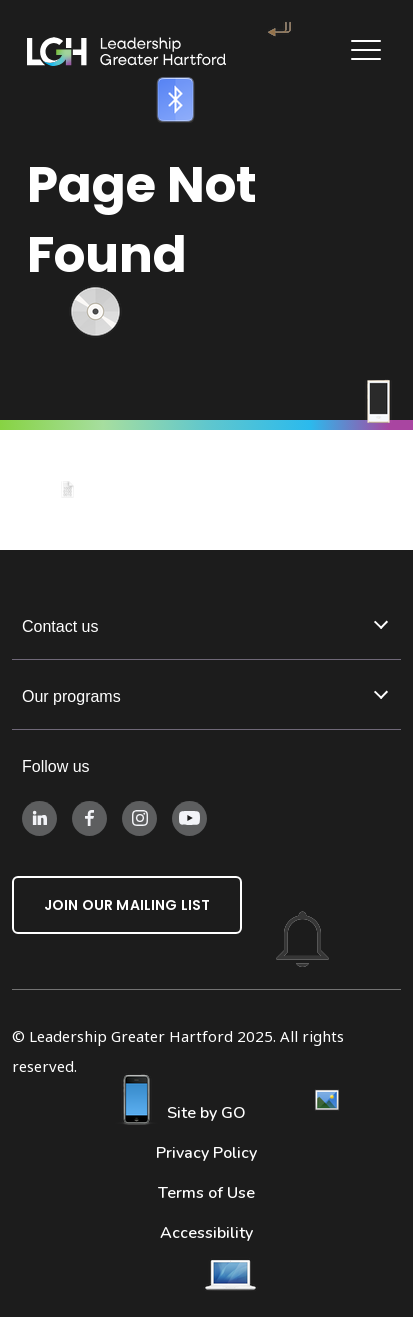 The width and height of the screenshot is (413, 1317). I want to click on access your photo library, so click(327, 1100).